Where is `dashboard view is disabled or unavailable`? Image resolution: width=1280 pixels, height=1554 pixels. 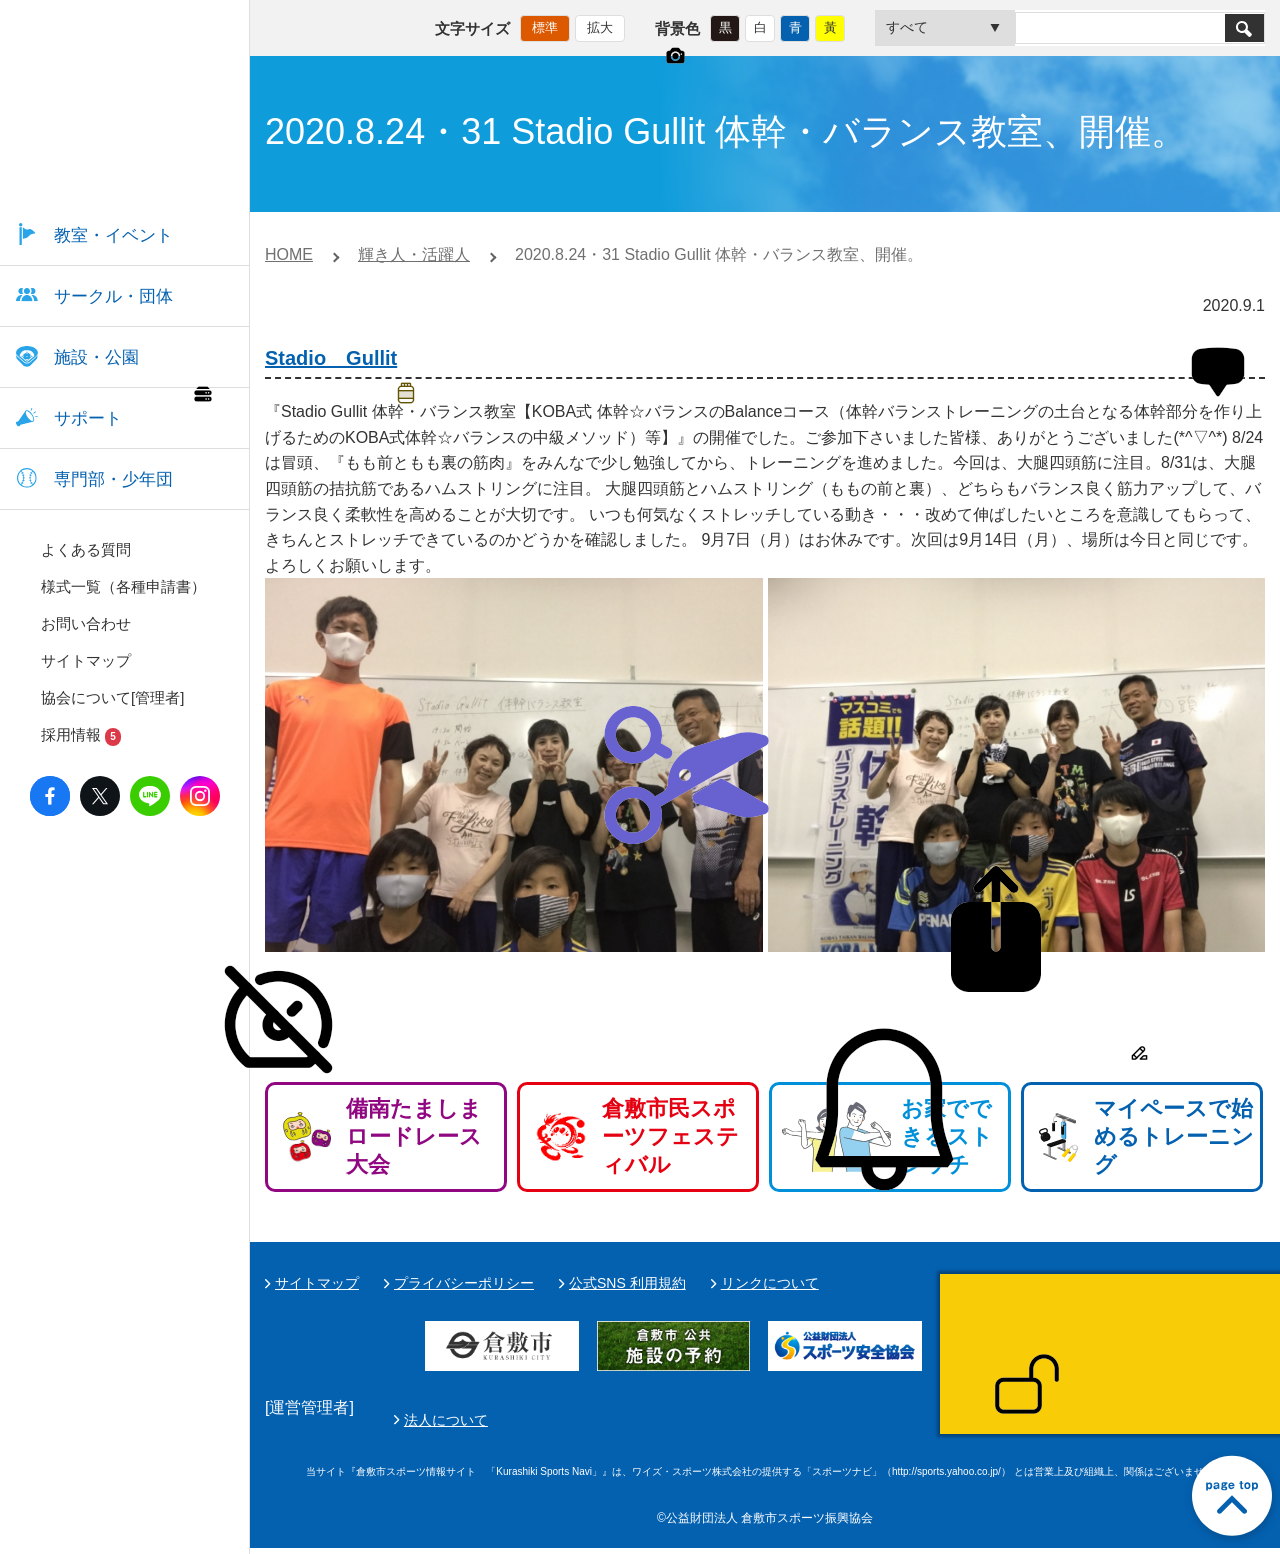 dashboard view is disabled or unavailable is located at coordinates (278, 1019).